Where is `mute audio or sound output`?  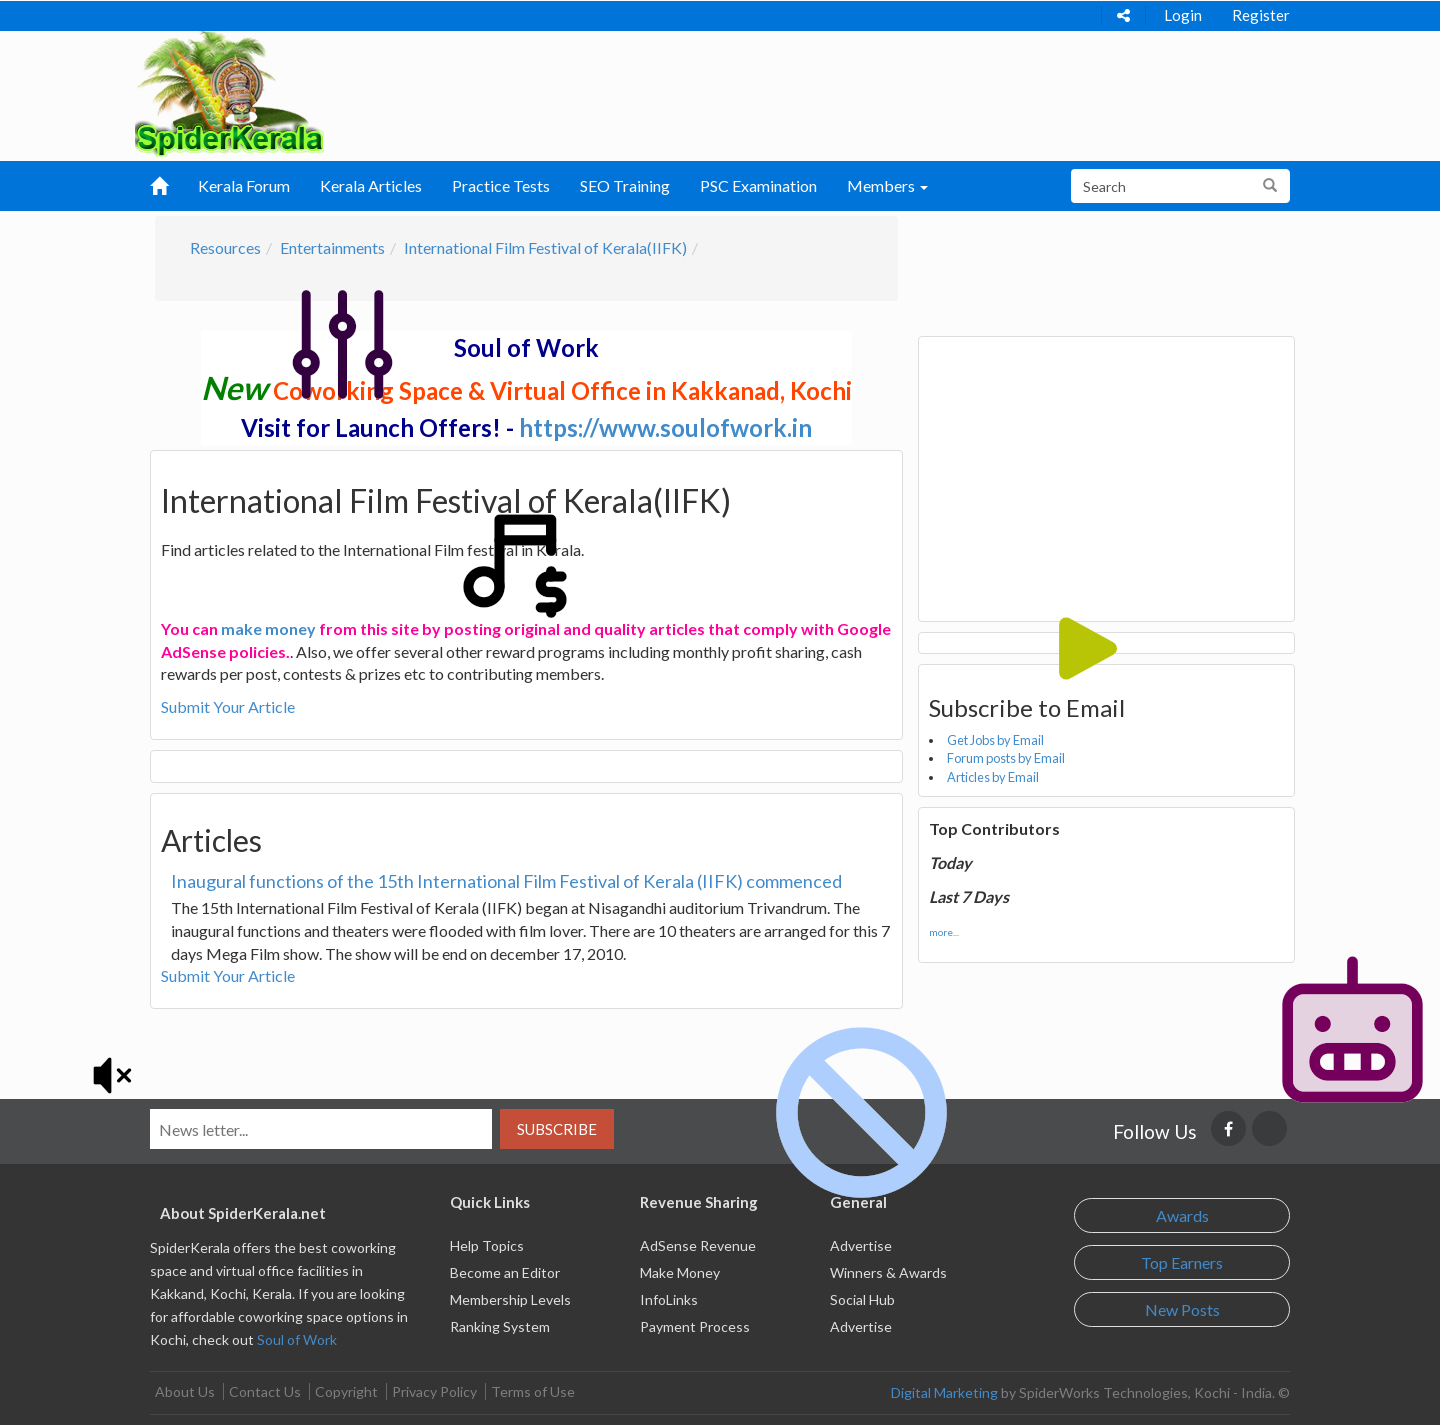 mute audio or sound output is located at coordinates (111, 1075).